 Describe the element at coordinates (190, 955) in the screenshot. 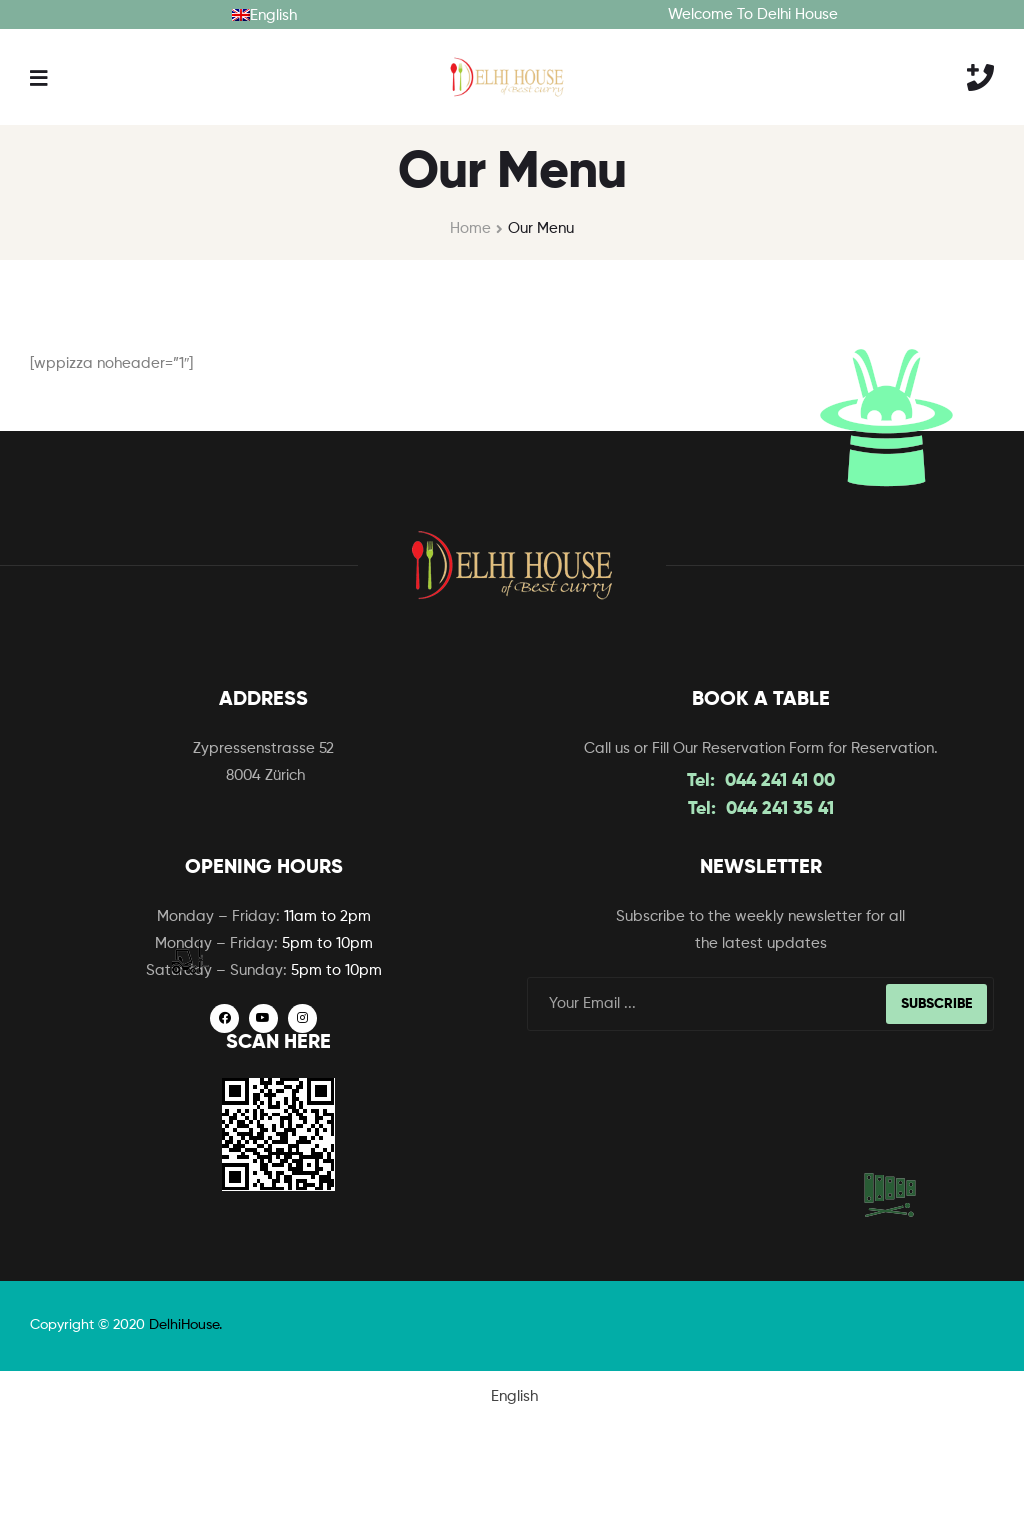

I see `access warehouse or inventory management` at that location.